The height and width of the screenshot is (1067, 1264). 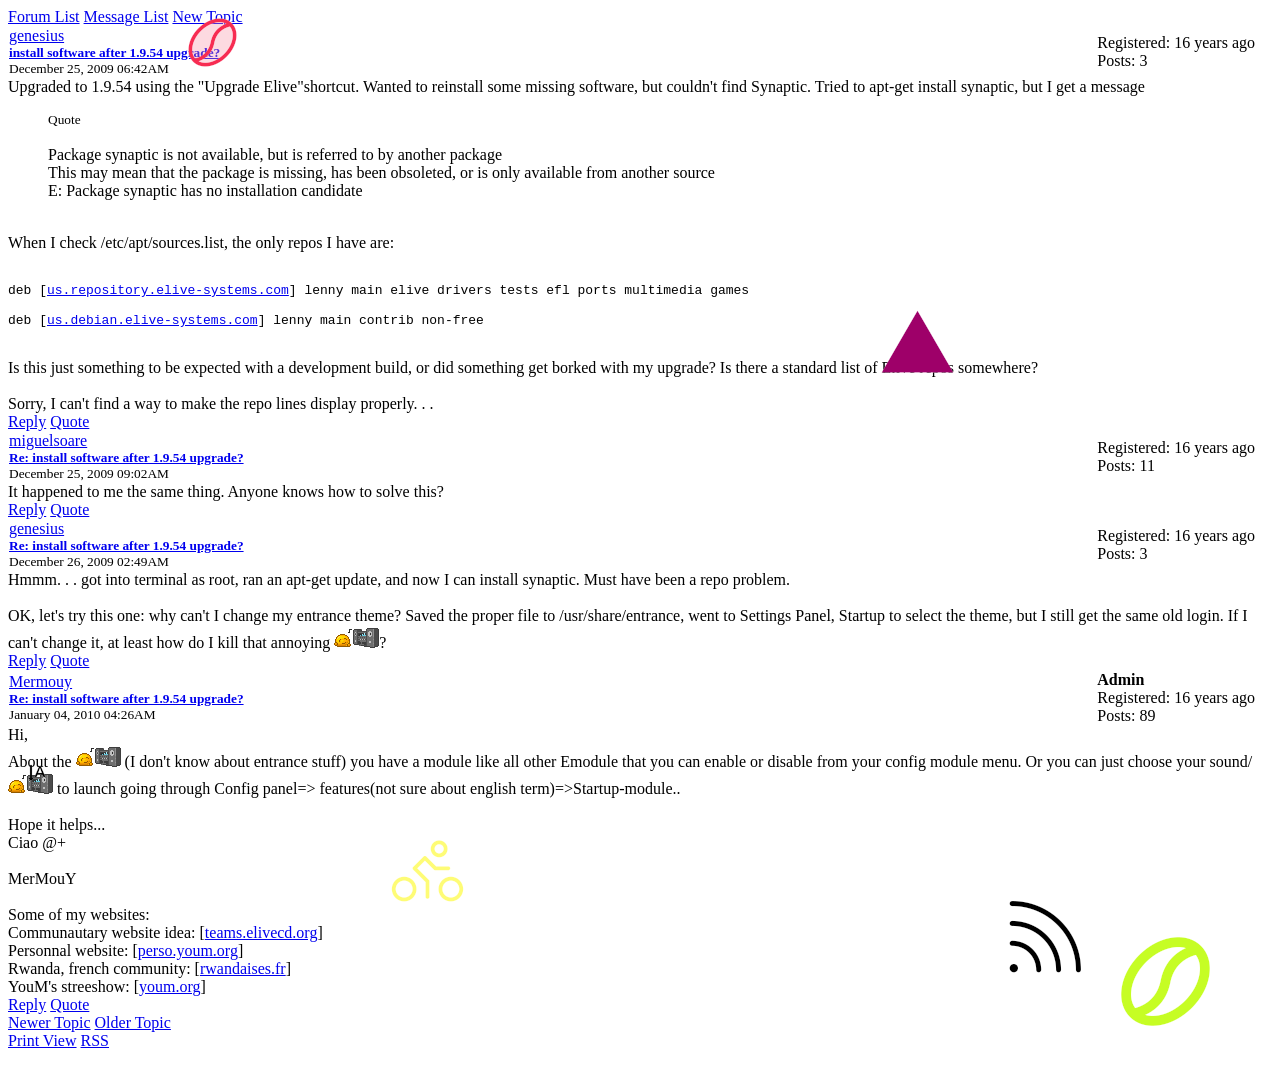 What do you see at coordinates (1042, 940) in the screenshot?
I see `subscribe to RSS feed` at bounding box center [1042, 940].